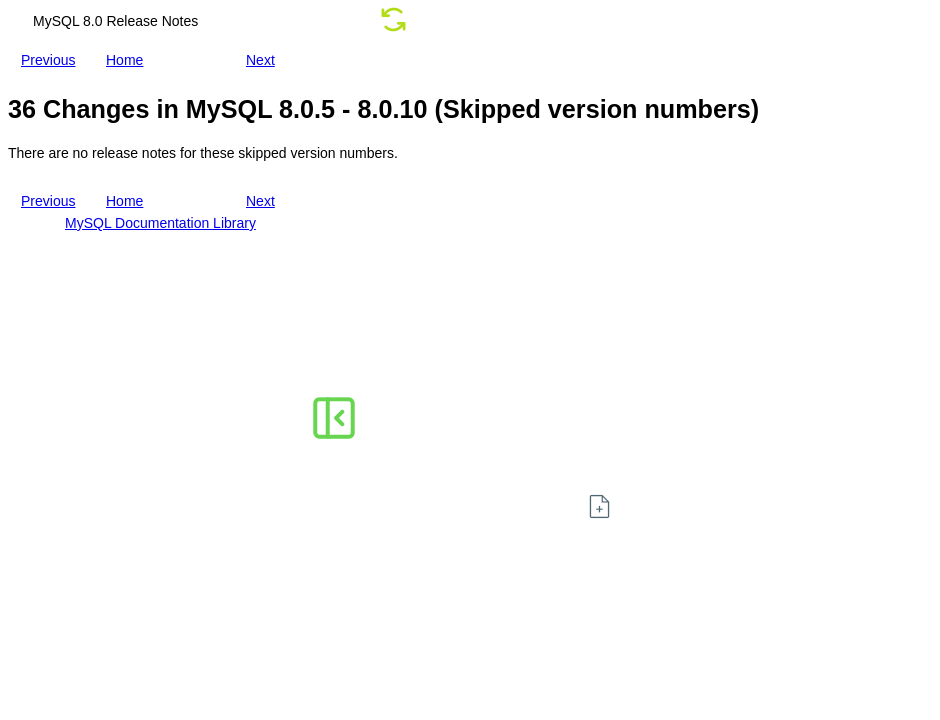 This screenshot has width=940, height=720. Describe the element at coordinates (334, 418) in the screenshot. I see `collapse the left sidebar panel` at that location.